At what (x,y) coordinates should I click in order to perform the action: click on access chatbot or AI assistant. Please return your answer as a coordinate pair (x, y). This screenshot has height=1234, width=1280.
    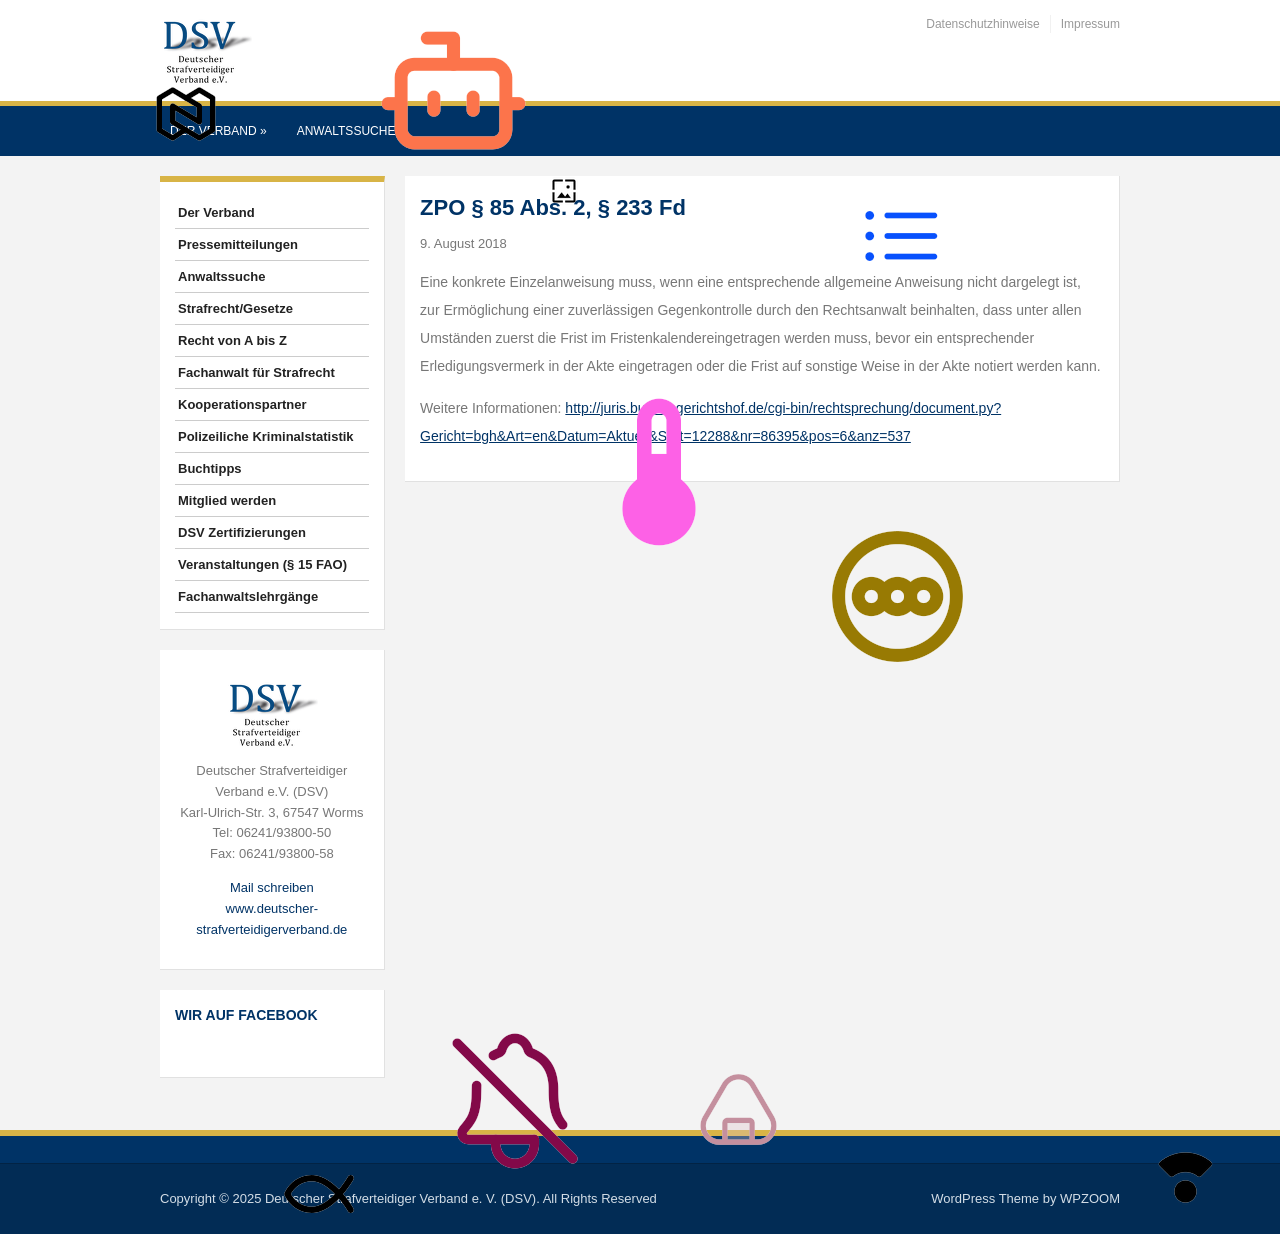
    Looking at the image, I should click on (453, 90).